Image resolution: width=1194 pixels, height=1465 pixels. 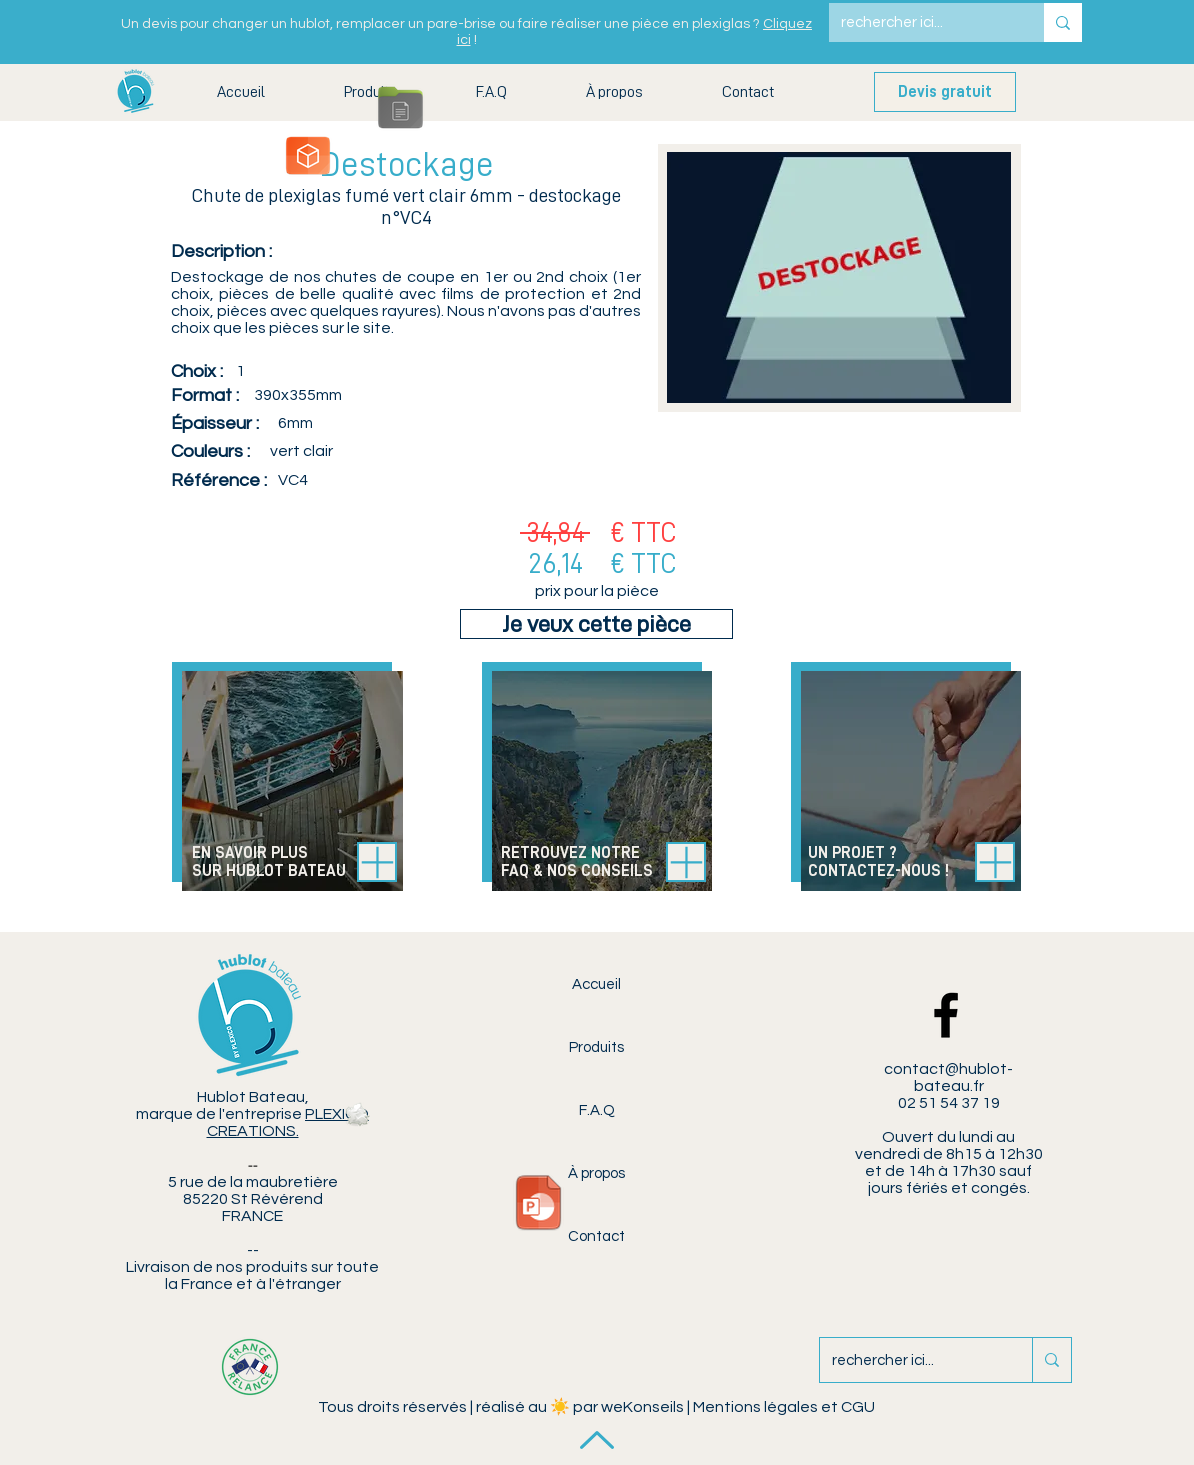 What do you see at coordinates (400, 107) in the screenshot?
I see `open your documents folder` at bounding box center [400, 107].